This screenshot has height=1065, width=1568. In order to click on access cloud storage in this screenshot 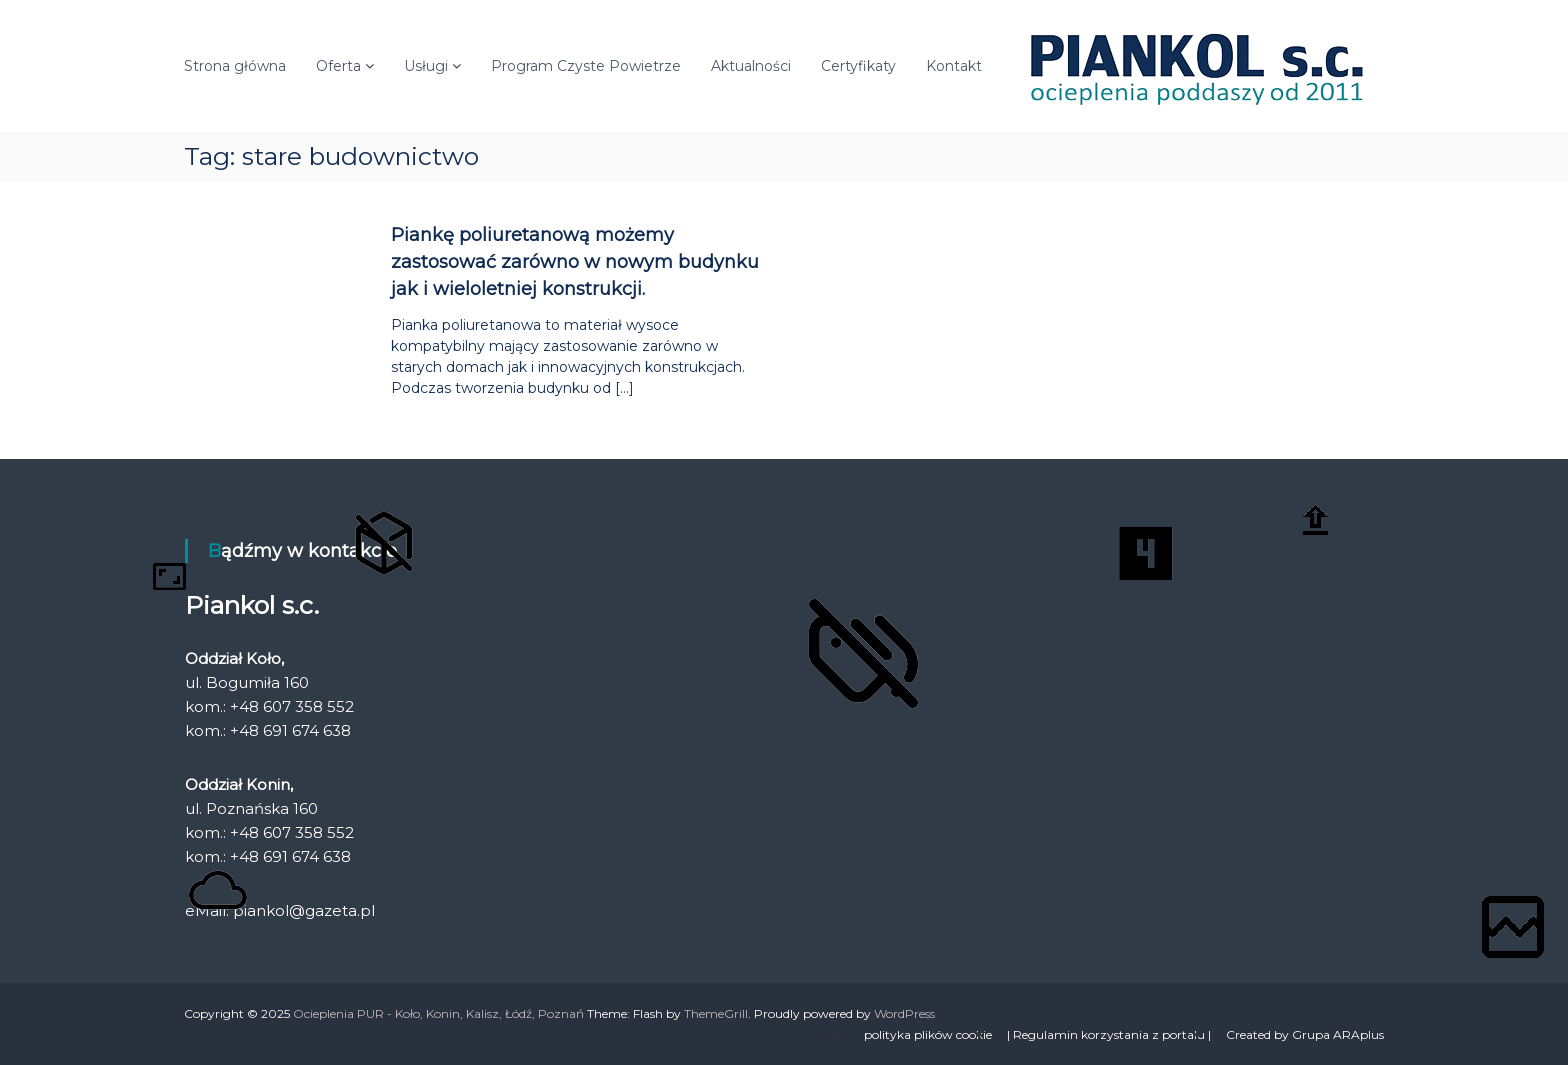, I will do `click(218, 890)`.